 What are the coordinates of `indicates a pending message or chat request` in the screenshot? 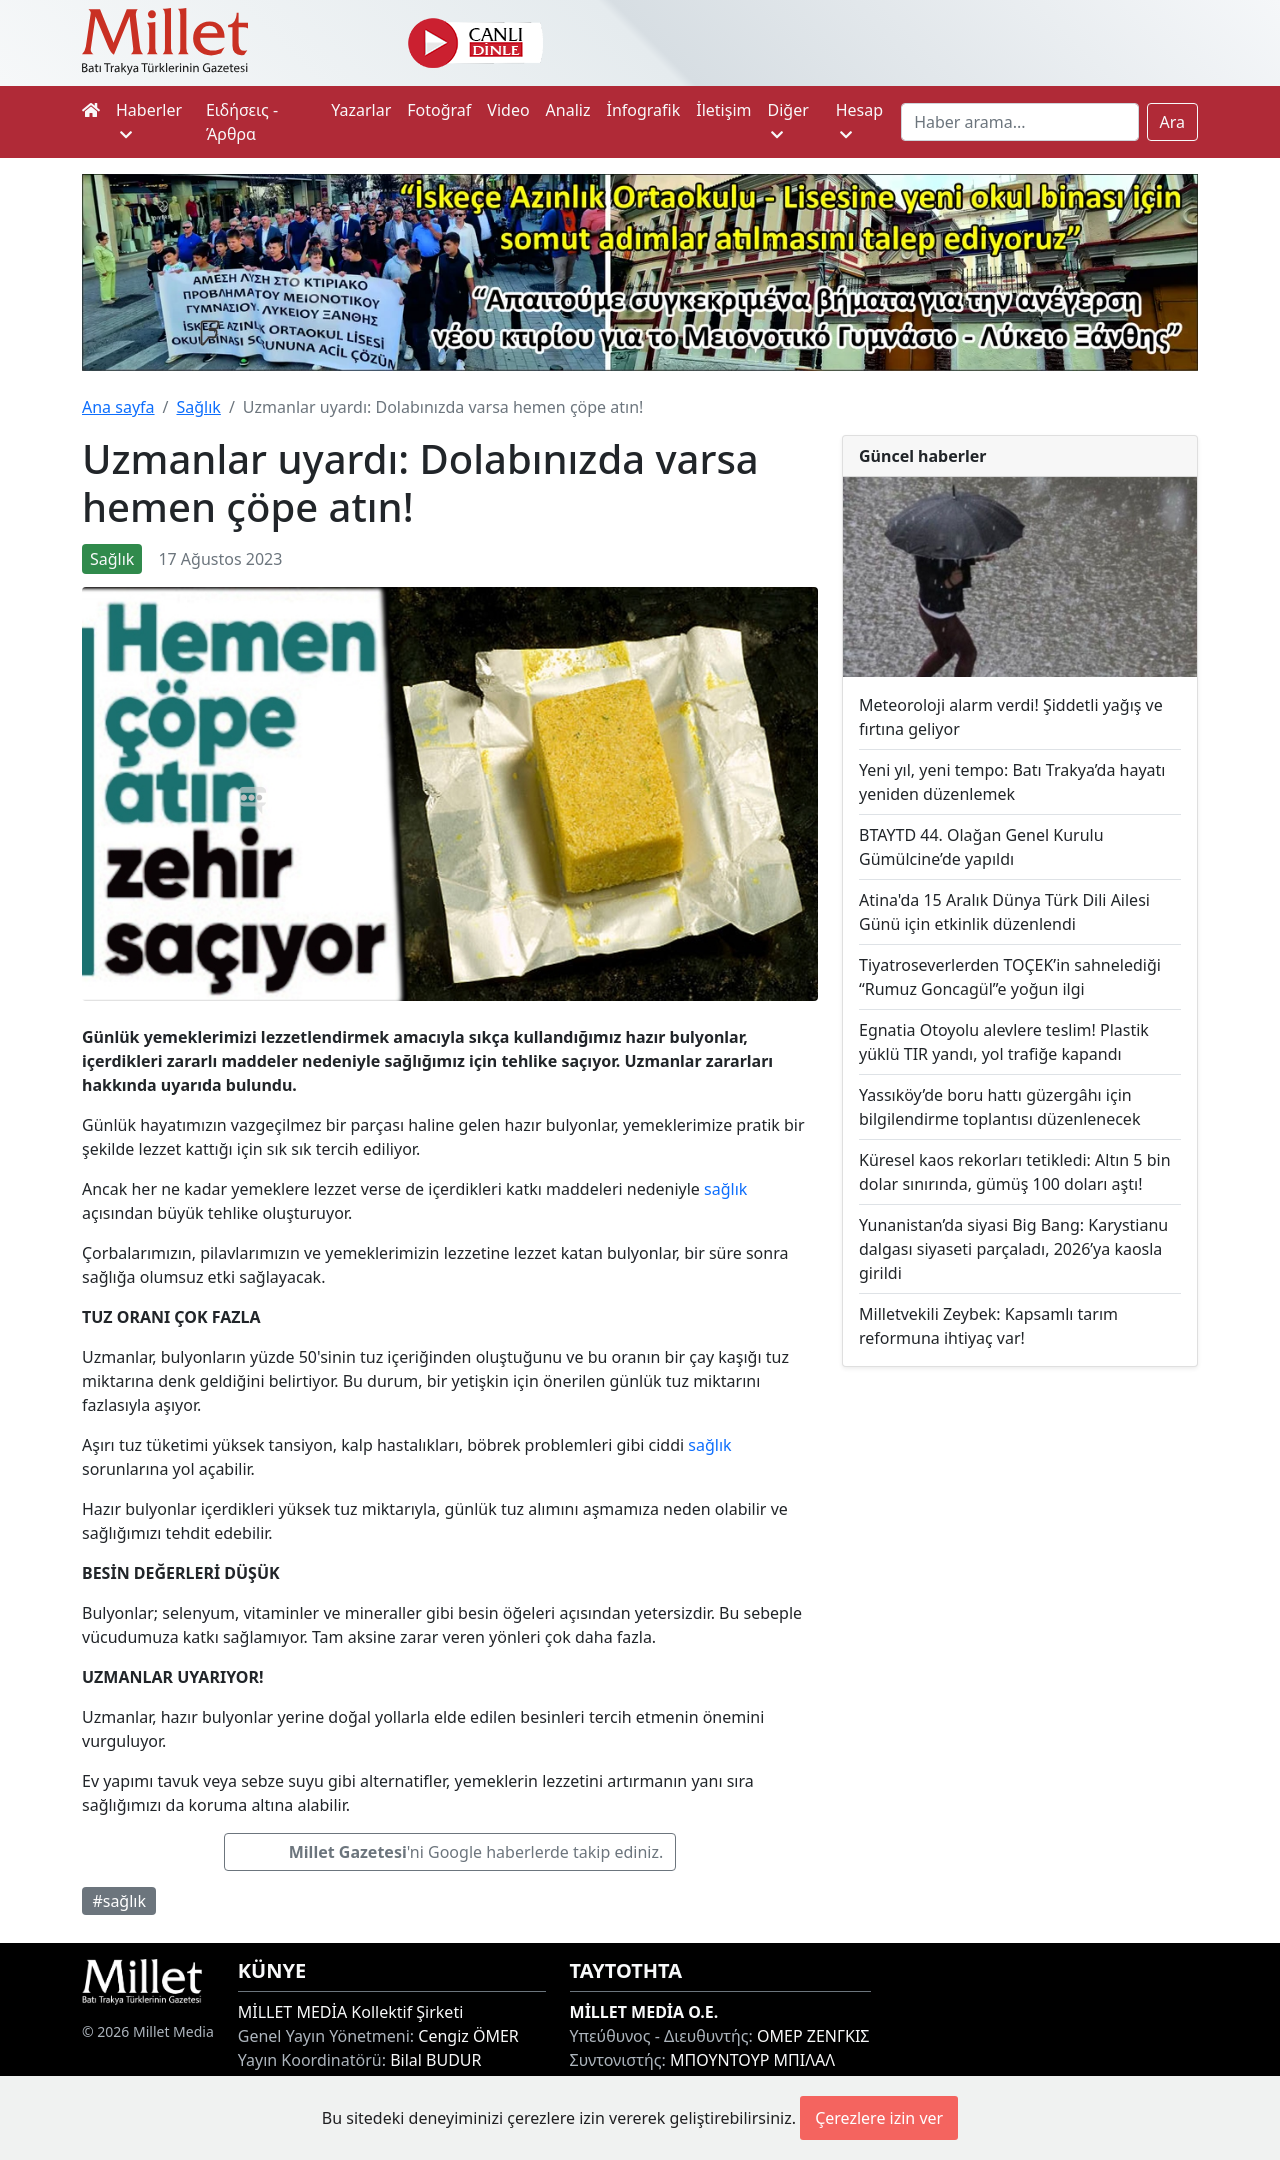 It's located at (252, 800).